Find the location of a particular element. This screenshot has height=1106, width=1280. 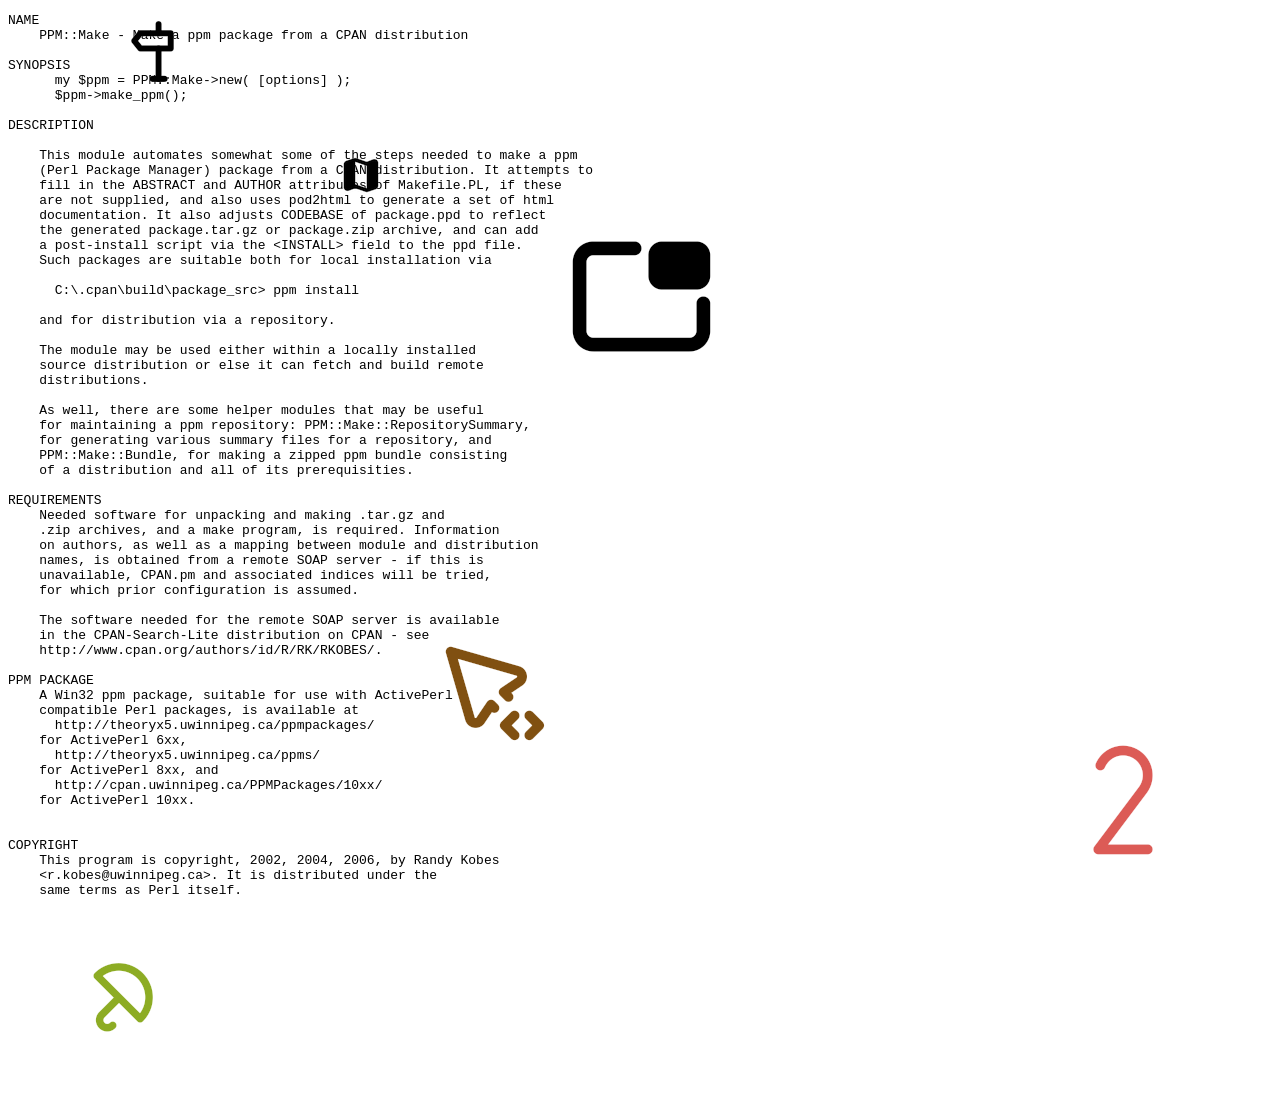

navigate to previous section is located at coordinates (152, 51).